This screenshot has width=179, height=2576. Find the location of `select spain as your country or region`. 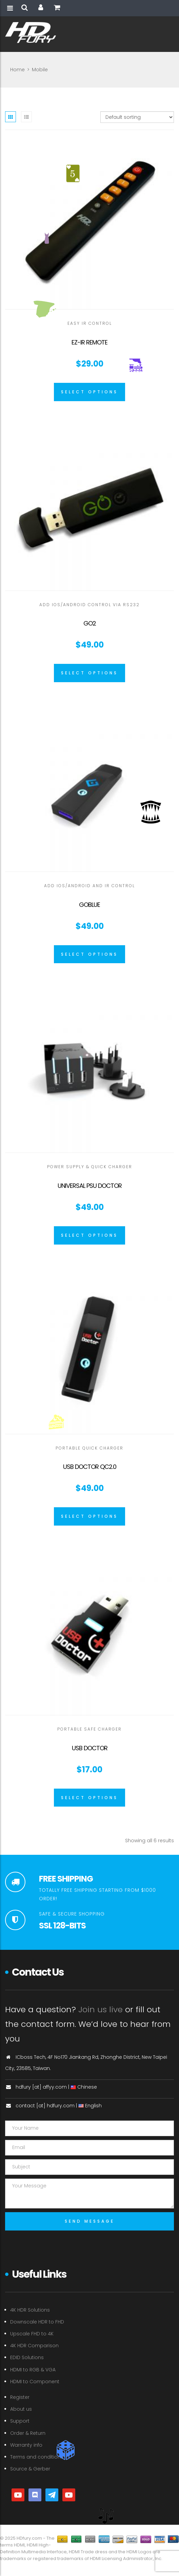

select spain as your country or region is located at coordinates (45, 309).